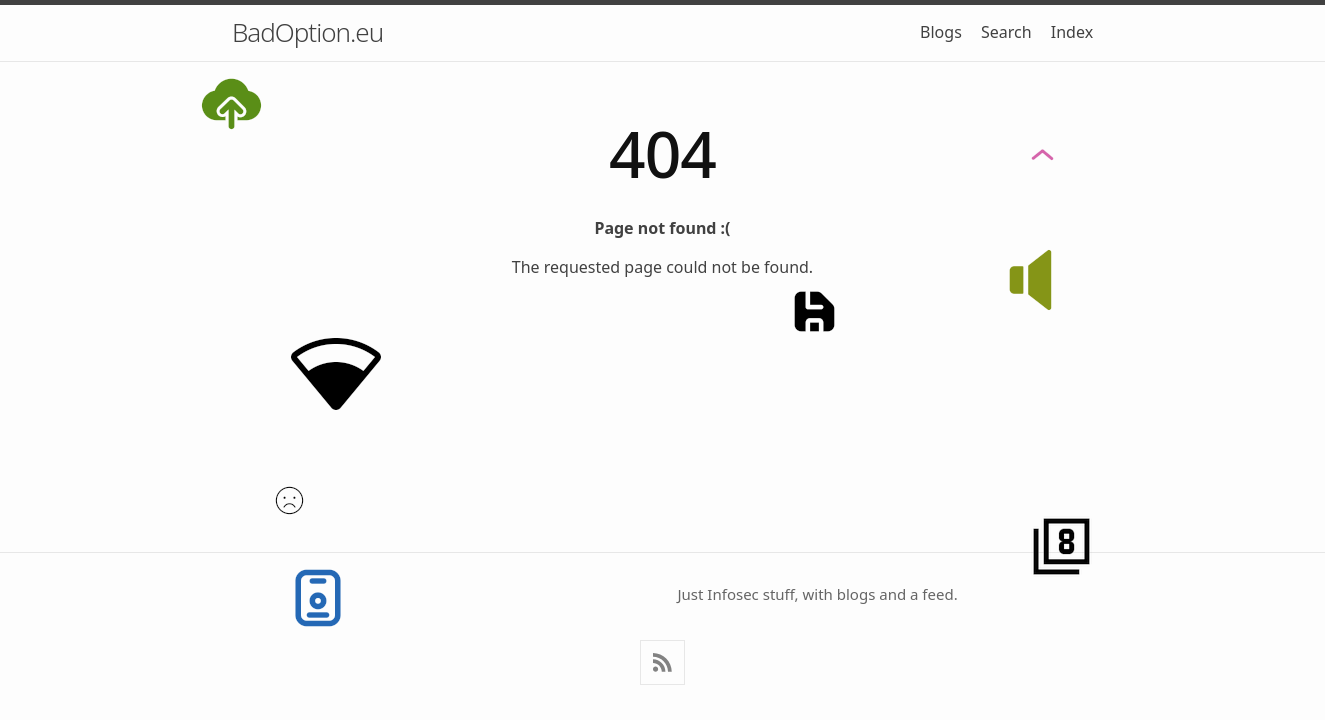  I want to click on speaker with no volume output, so click(1042, 280).